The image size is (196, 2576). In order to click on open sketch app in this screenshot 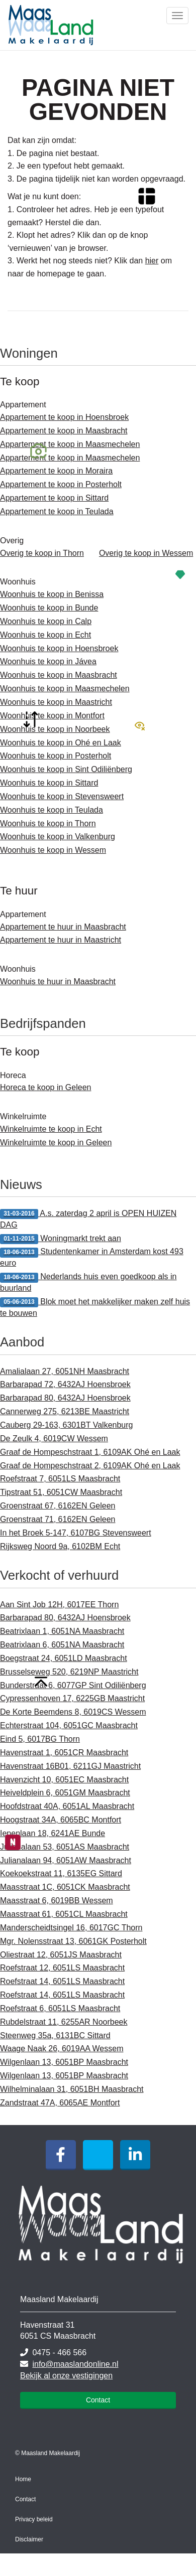, I will do `click(180, 574)`.